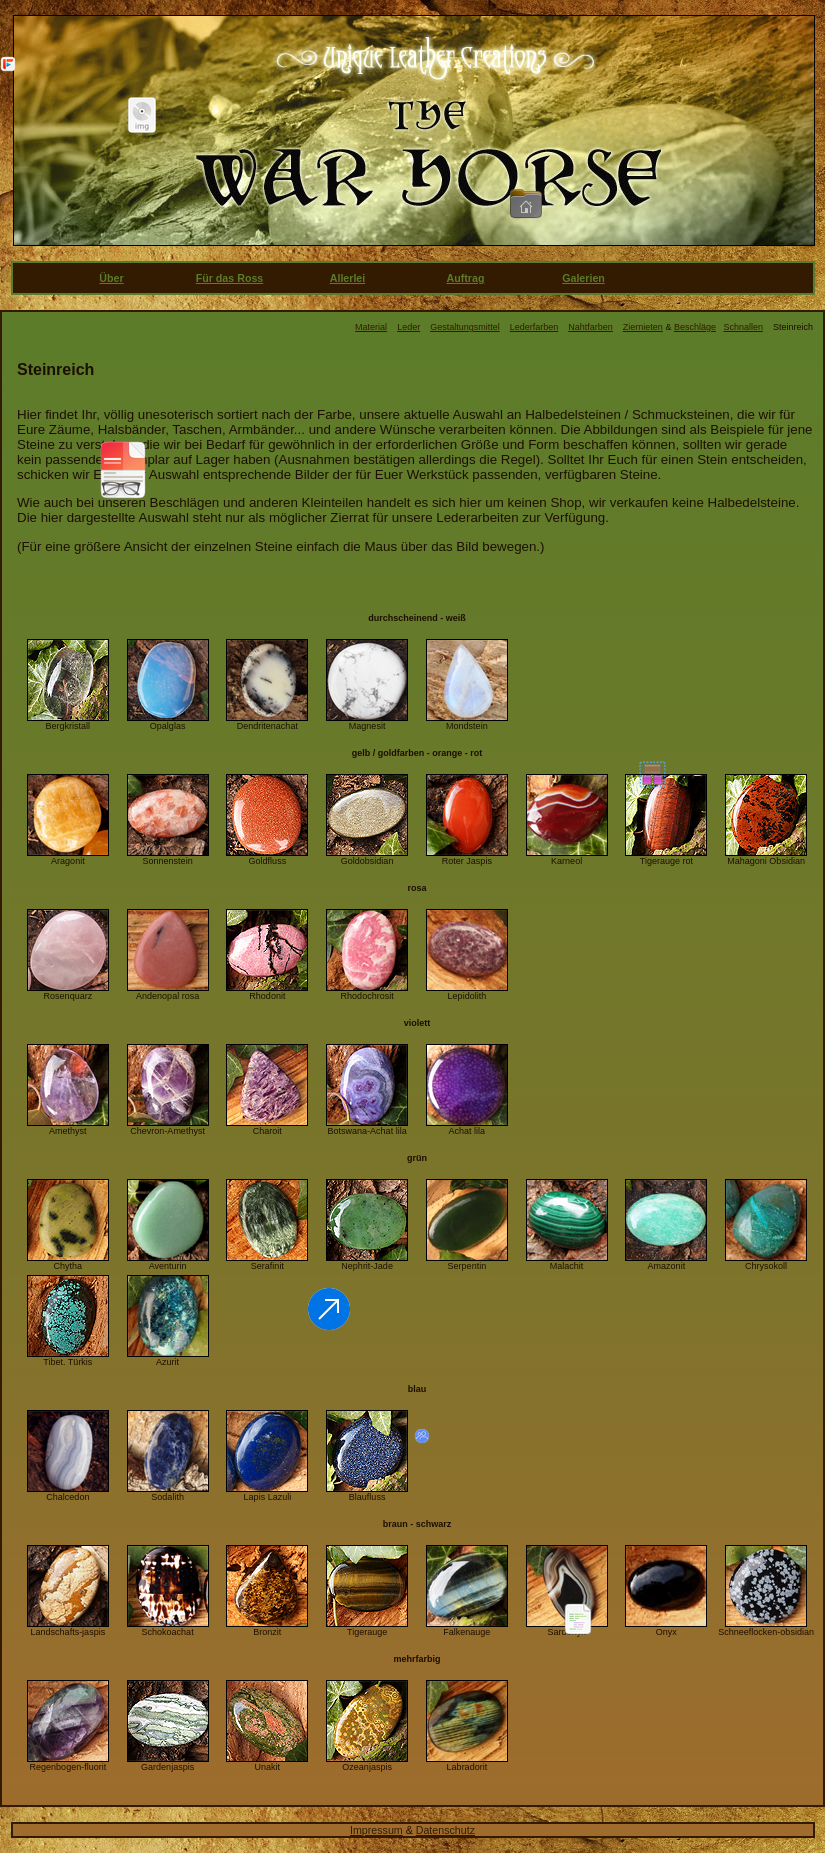 This screenshot has height=1853, width=825. Describe the element at coordinates (422, 1436) in the screenshot. I see `manage user accounts and settings` at that location.